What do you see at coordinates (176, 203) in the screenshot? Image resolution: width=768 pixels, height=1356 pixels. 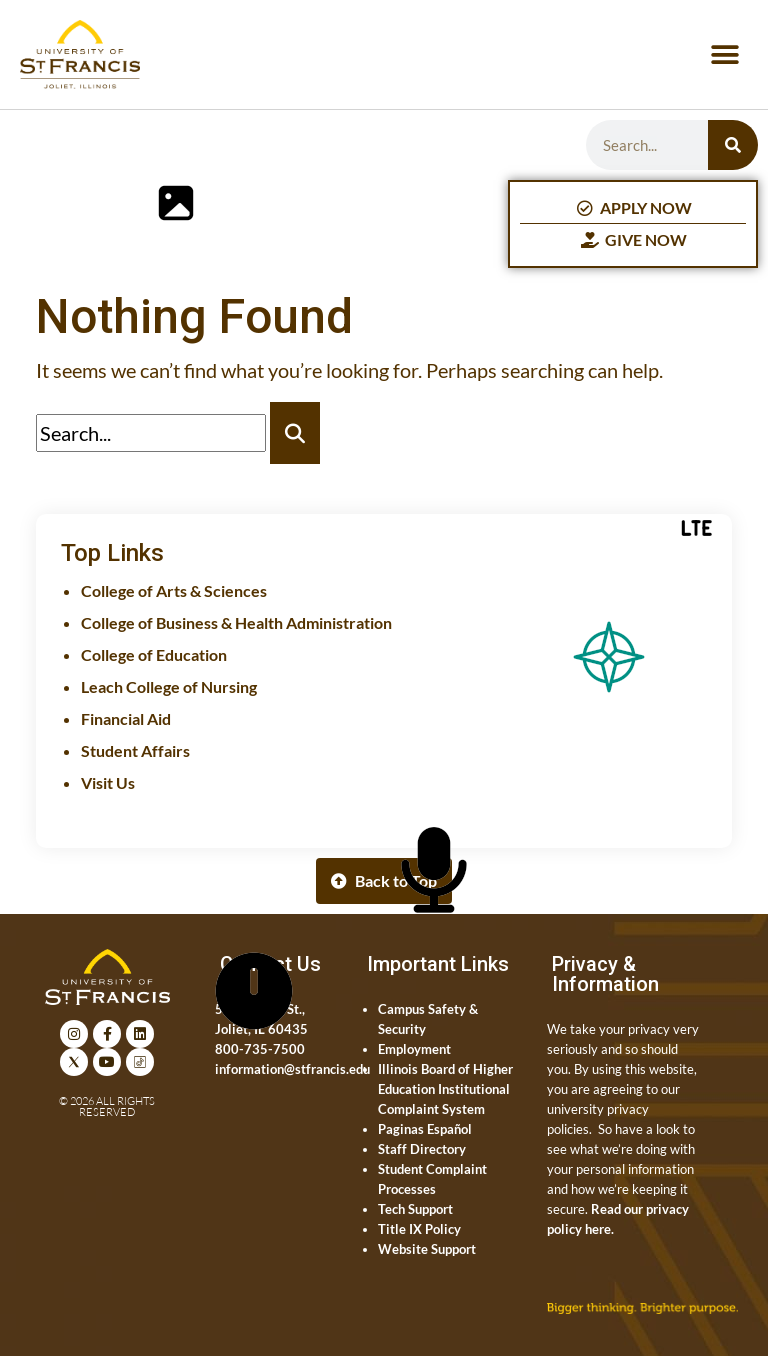 I see `view image or photo` at bounding box center [176, 203].